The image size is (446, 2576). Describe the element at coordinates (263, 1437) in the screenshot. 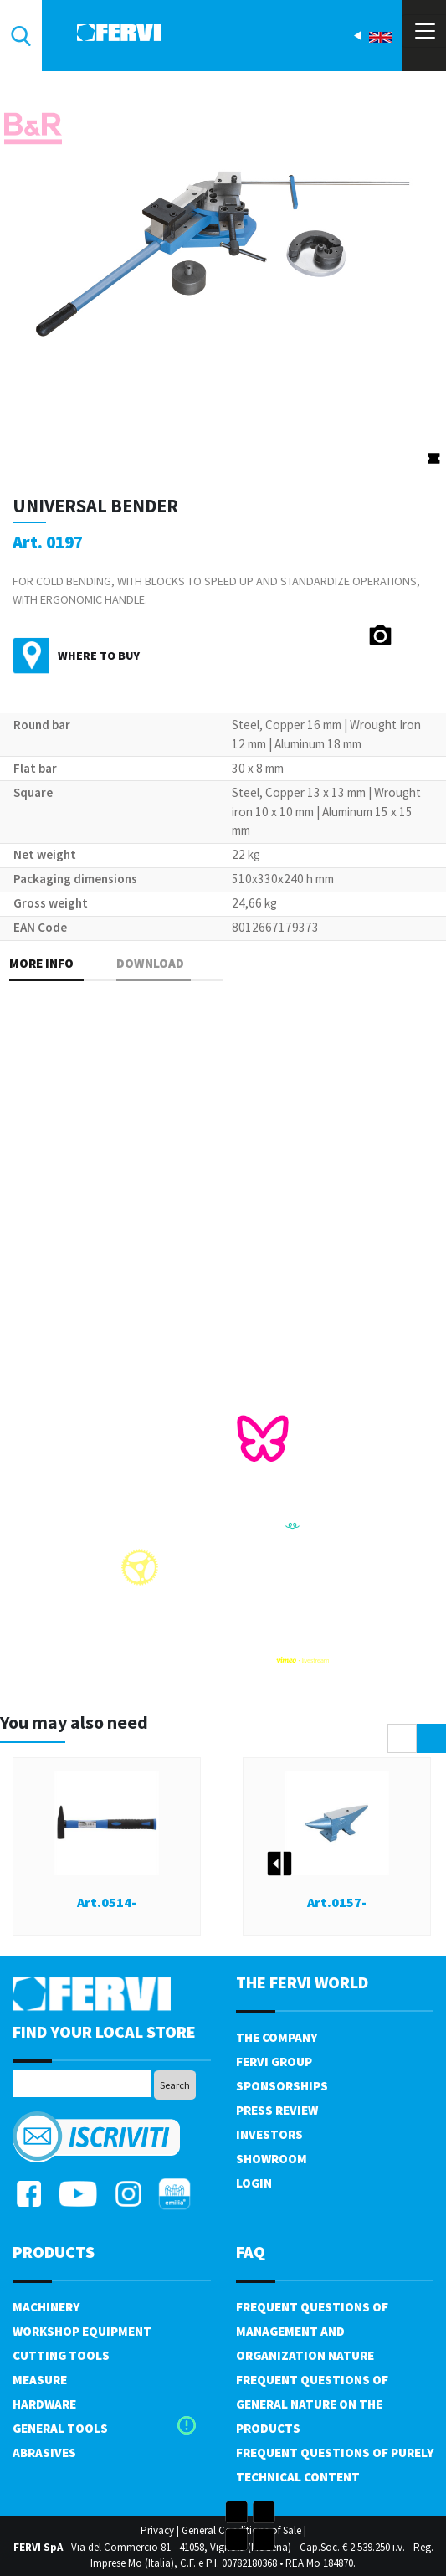

I see `open the Bluesky app` at that location.